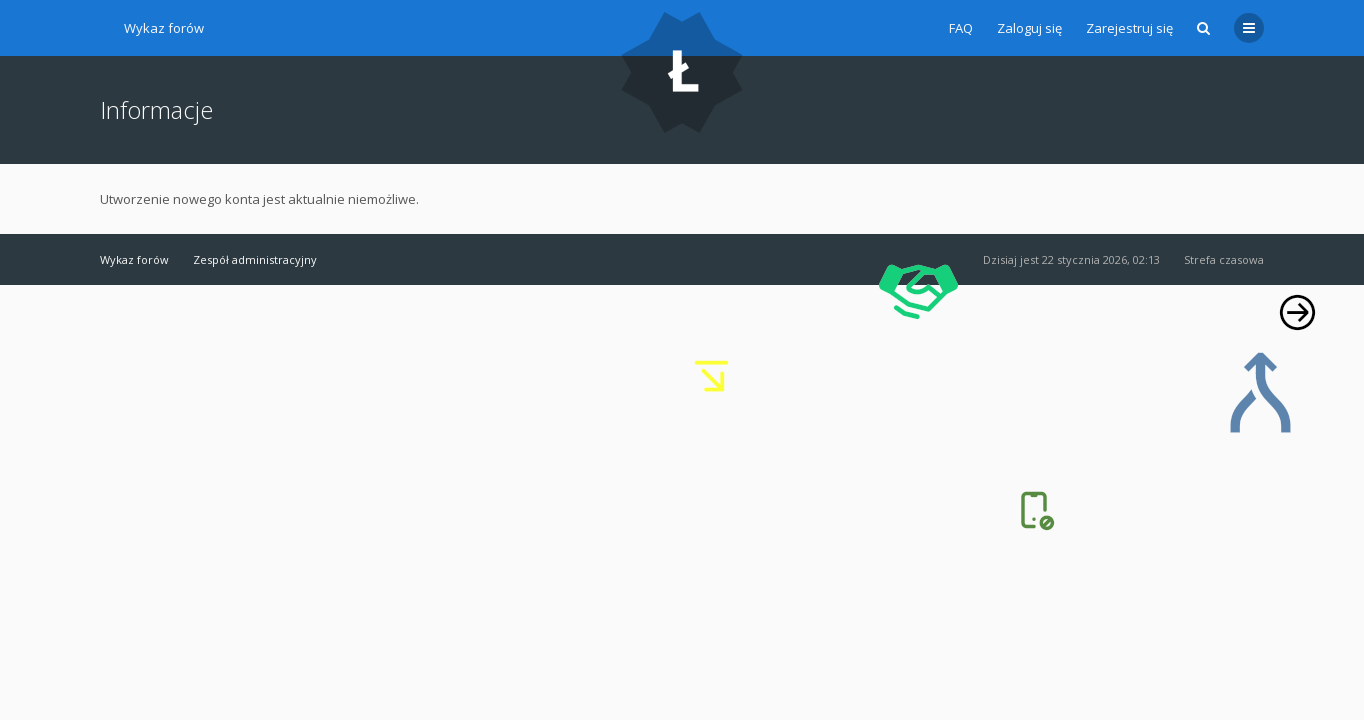 The image size is (1364, 720). What do you see at coordinates (1297, 312) in the screenshot?
I see `proceed to the next step` at bounding box center [1297, 312].